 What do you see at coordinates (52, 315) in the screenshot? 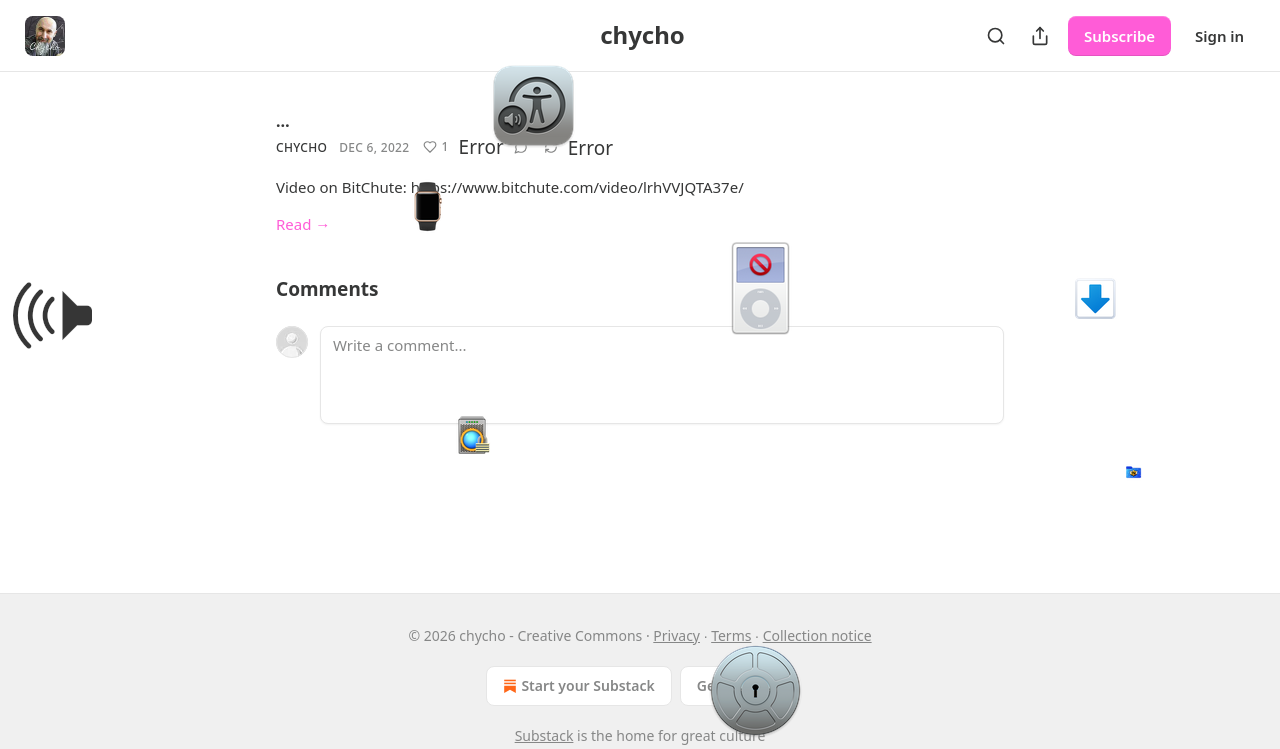
I see `adjust speaker volume settings` at bounding box center [52, 315].